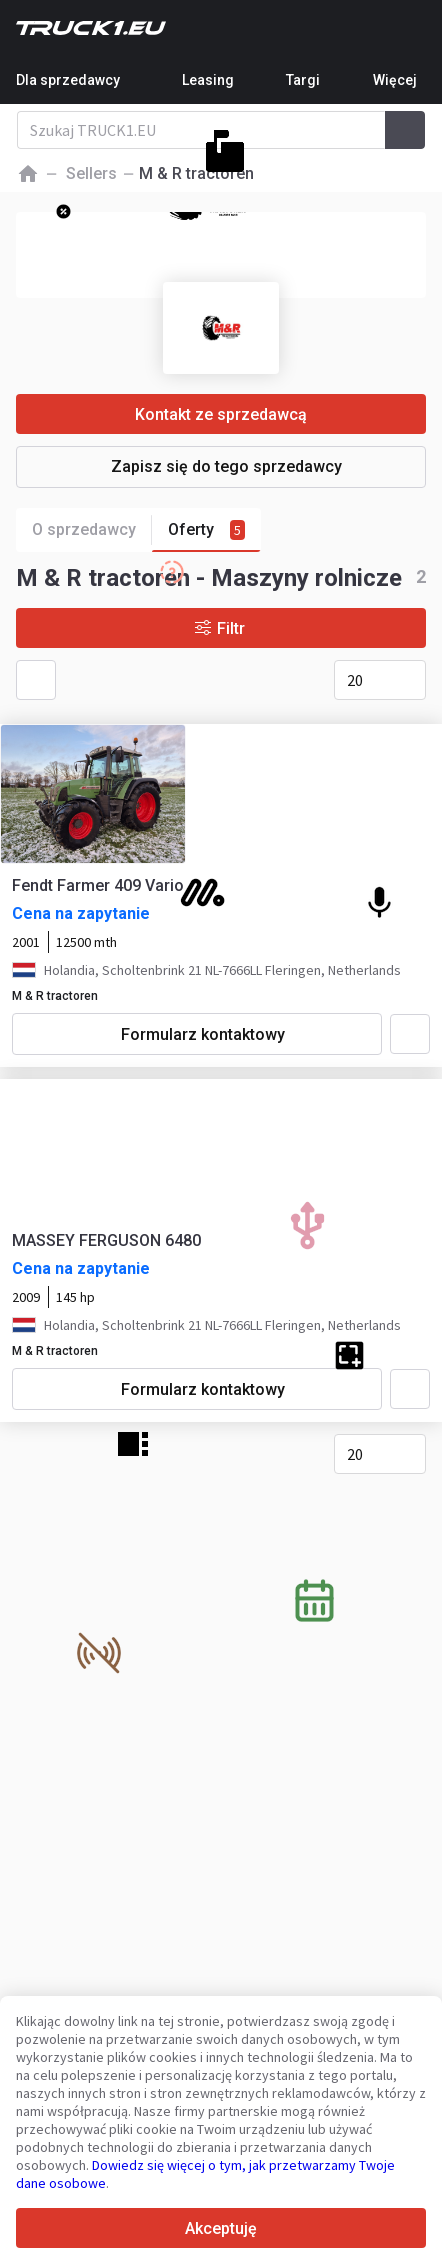 The image size is (442, 2264). What do you see at coordinates (63, 211) in the screenshot?
I see `view available discounts or promotions` at bounding box center [63, 211].